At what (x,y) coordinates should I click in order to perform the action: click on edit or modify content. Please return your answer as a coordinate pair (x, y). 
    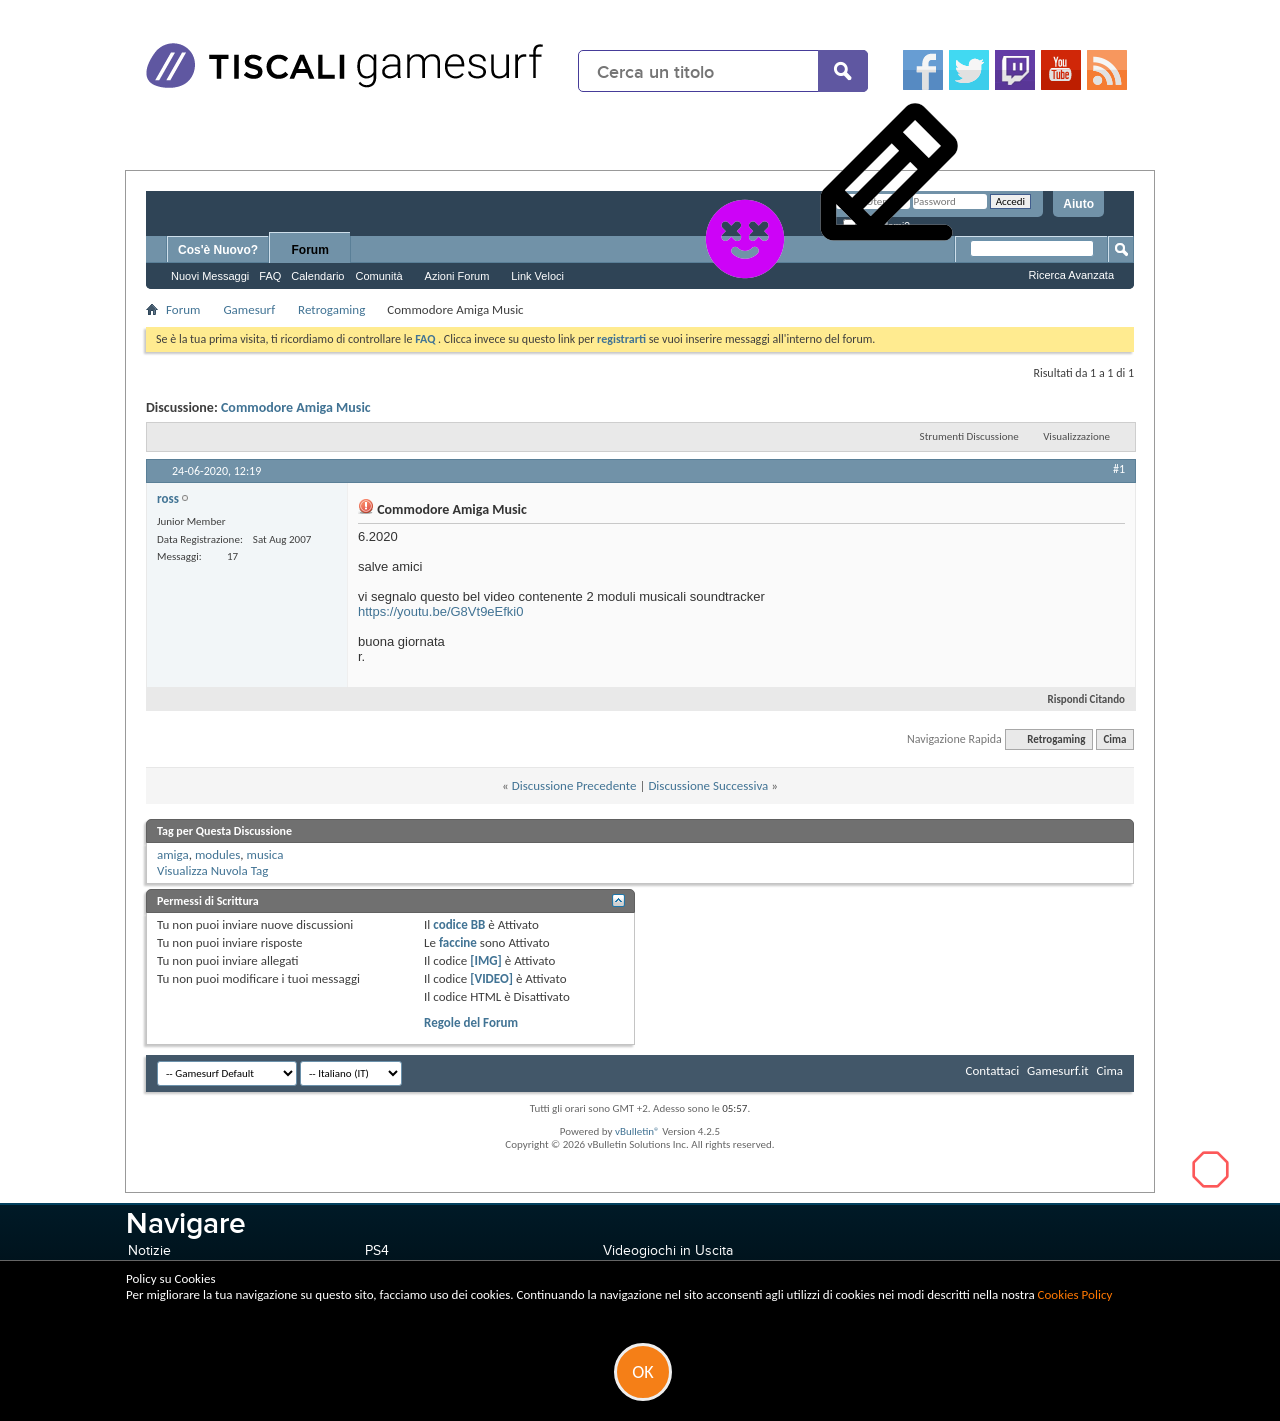
    Looking at the image, I should click on (886, 174).